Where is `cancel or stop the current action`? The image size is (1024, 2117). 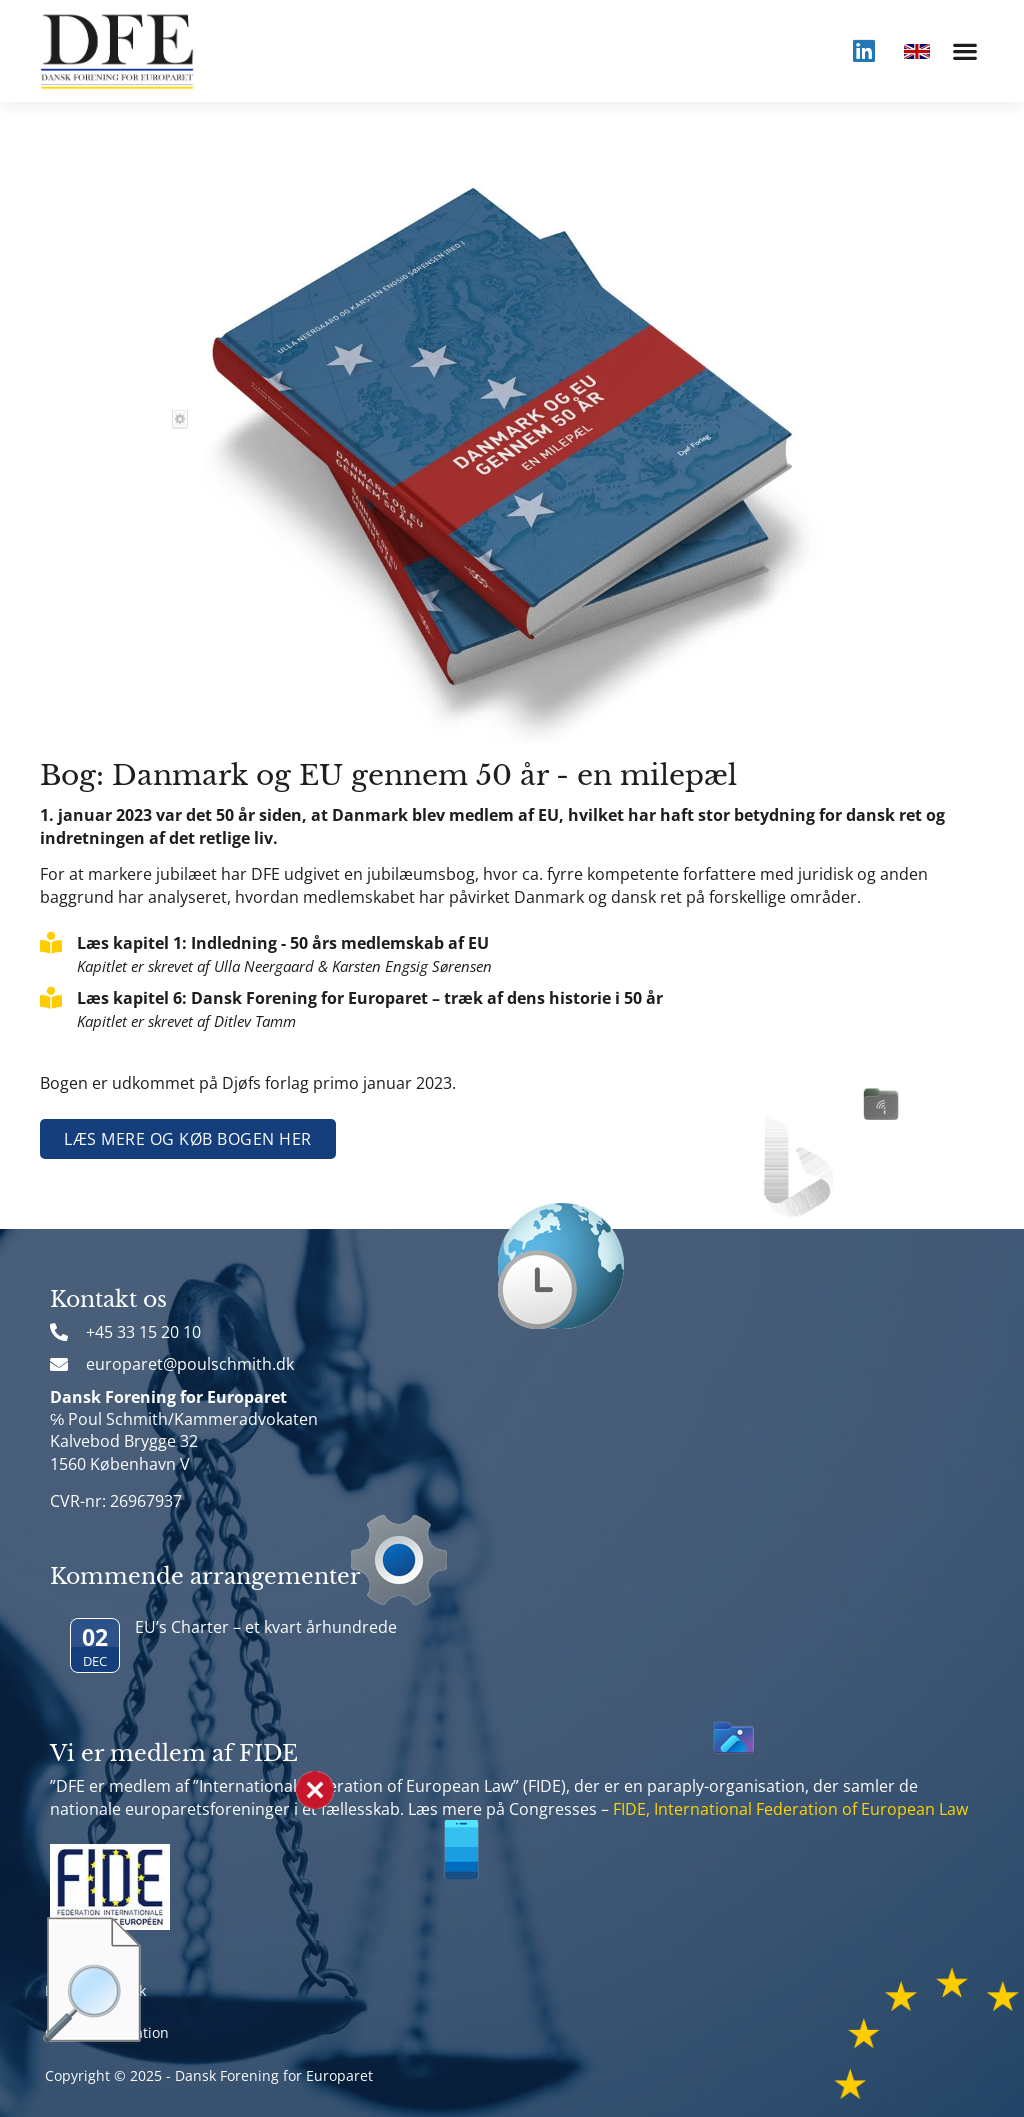
cancel or stop the current action is located at coordinates (315, 1790).